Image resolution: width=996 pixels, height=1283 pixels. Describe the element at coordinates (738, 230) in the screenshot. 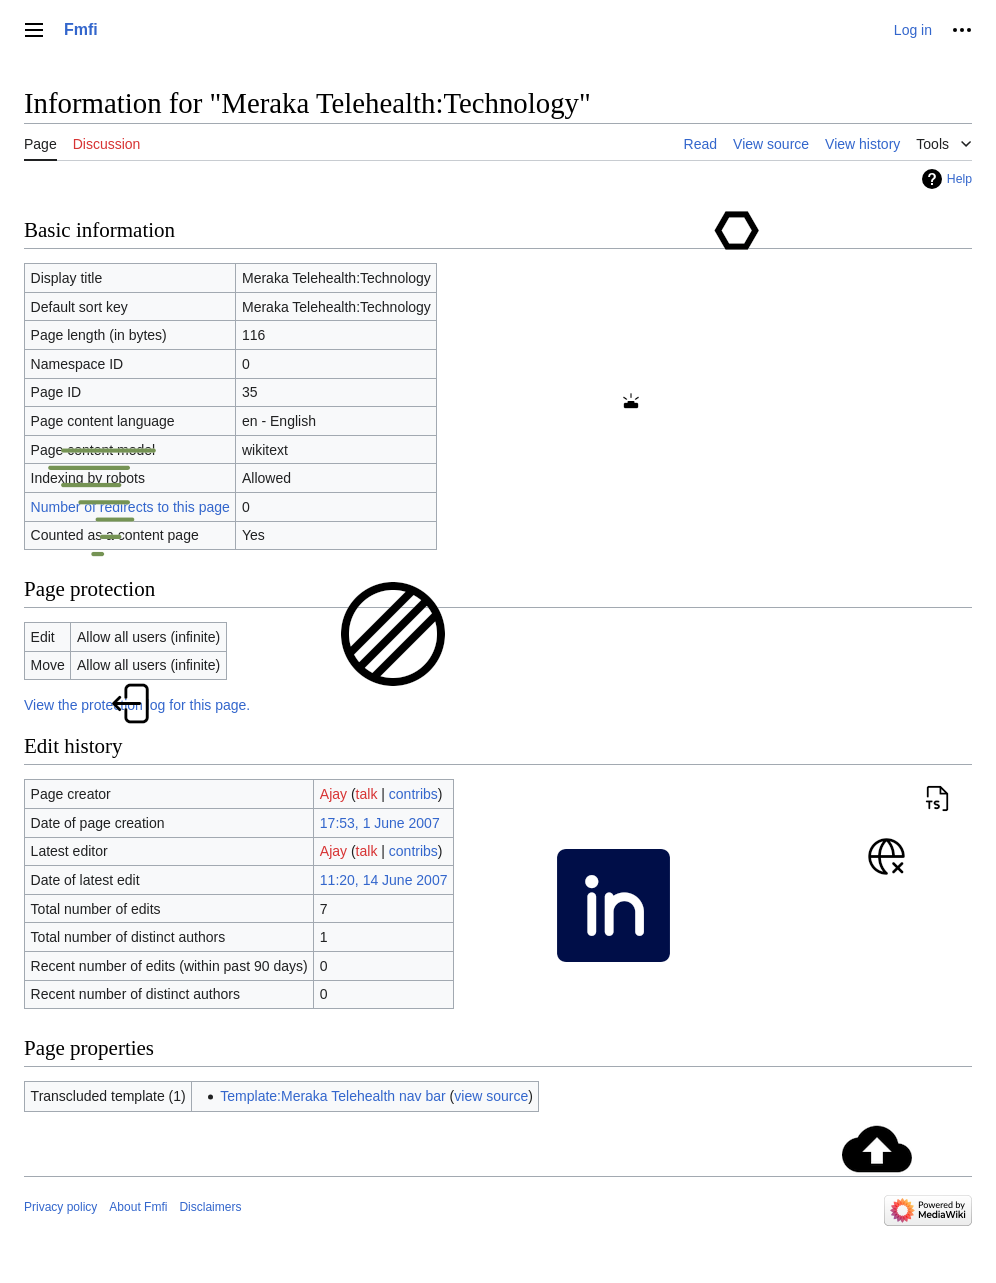

I see `unverified data breakpoint in debug mode` at that location.